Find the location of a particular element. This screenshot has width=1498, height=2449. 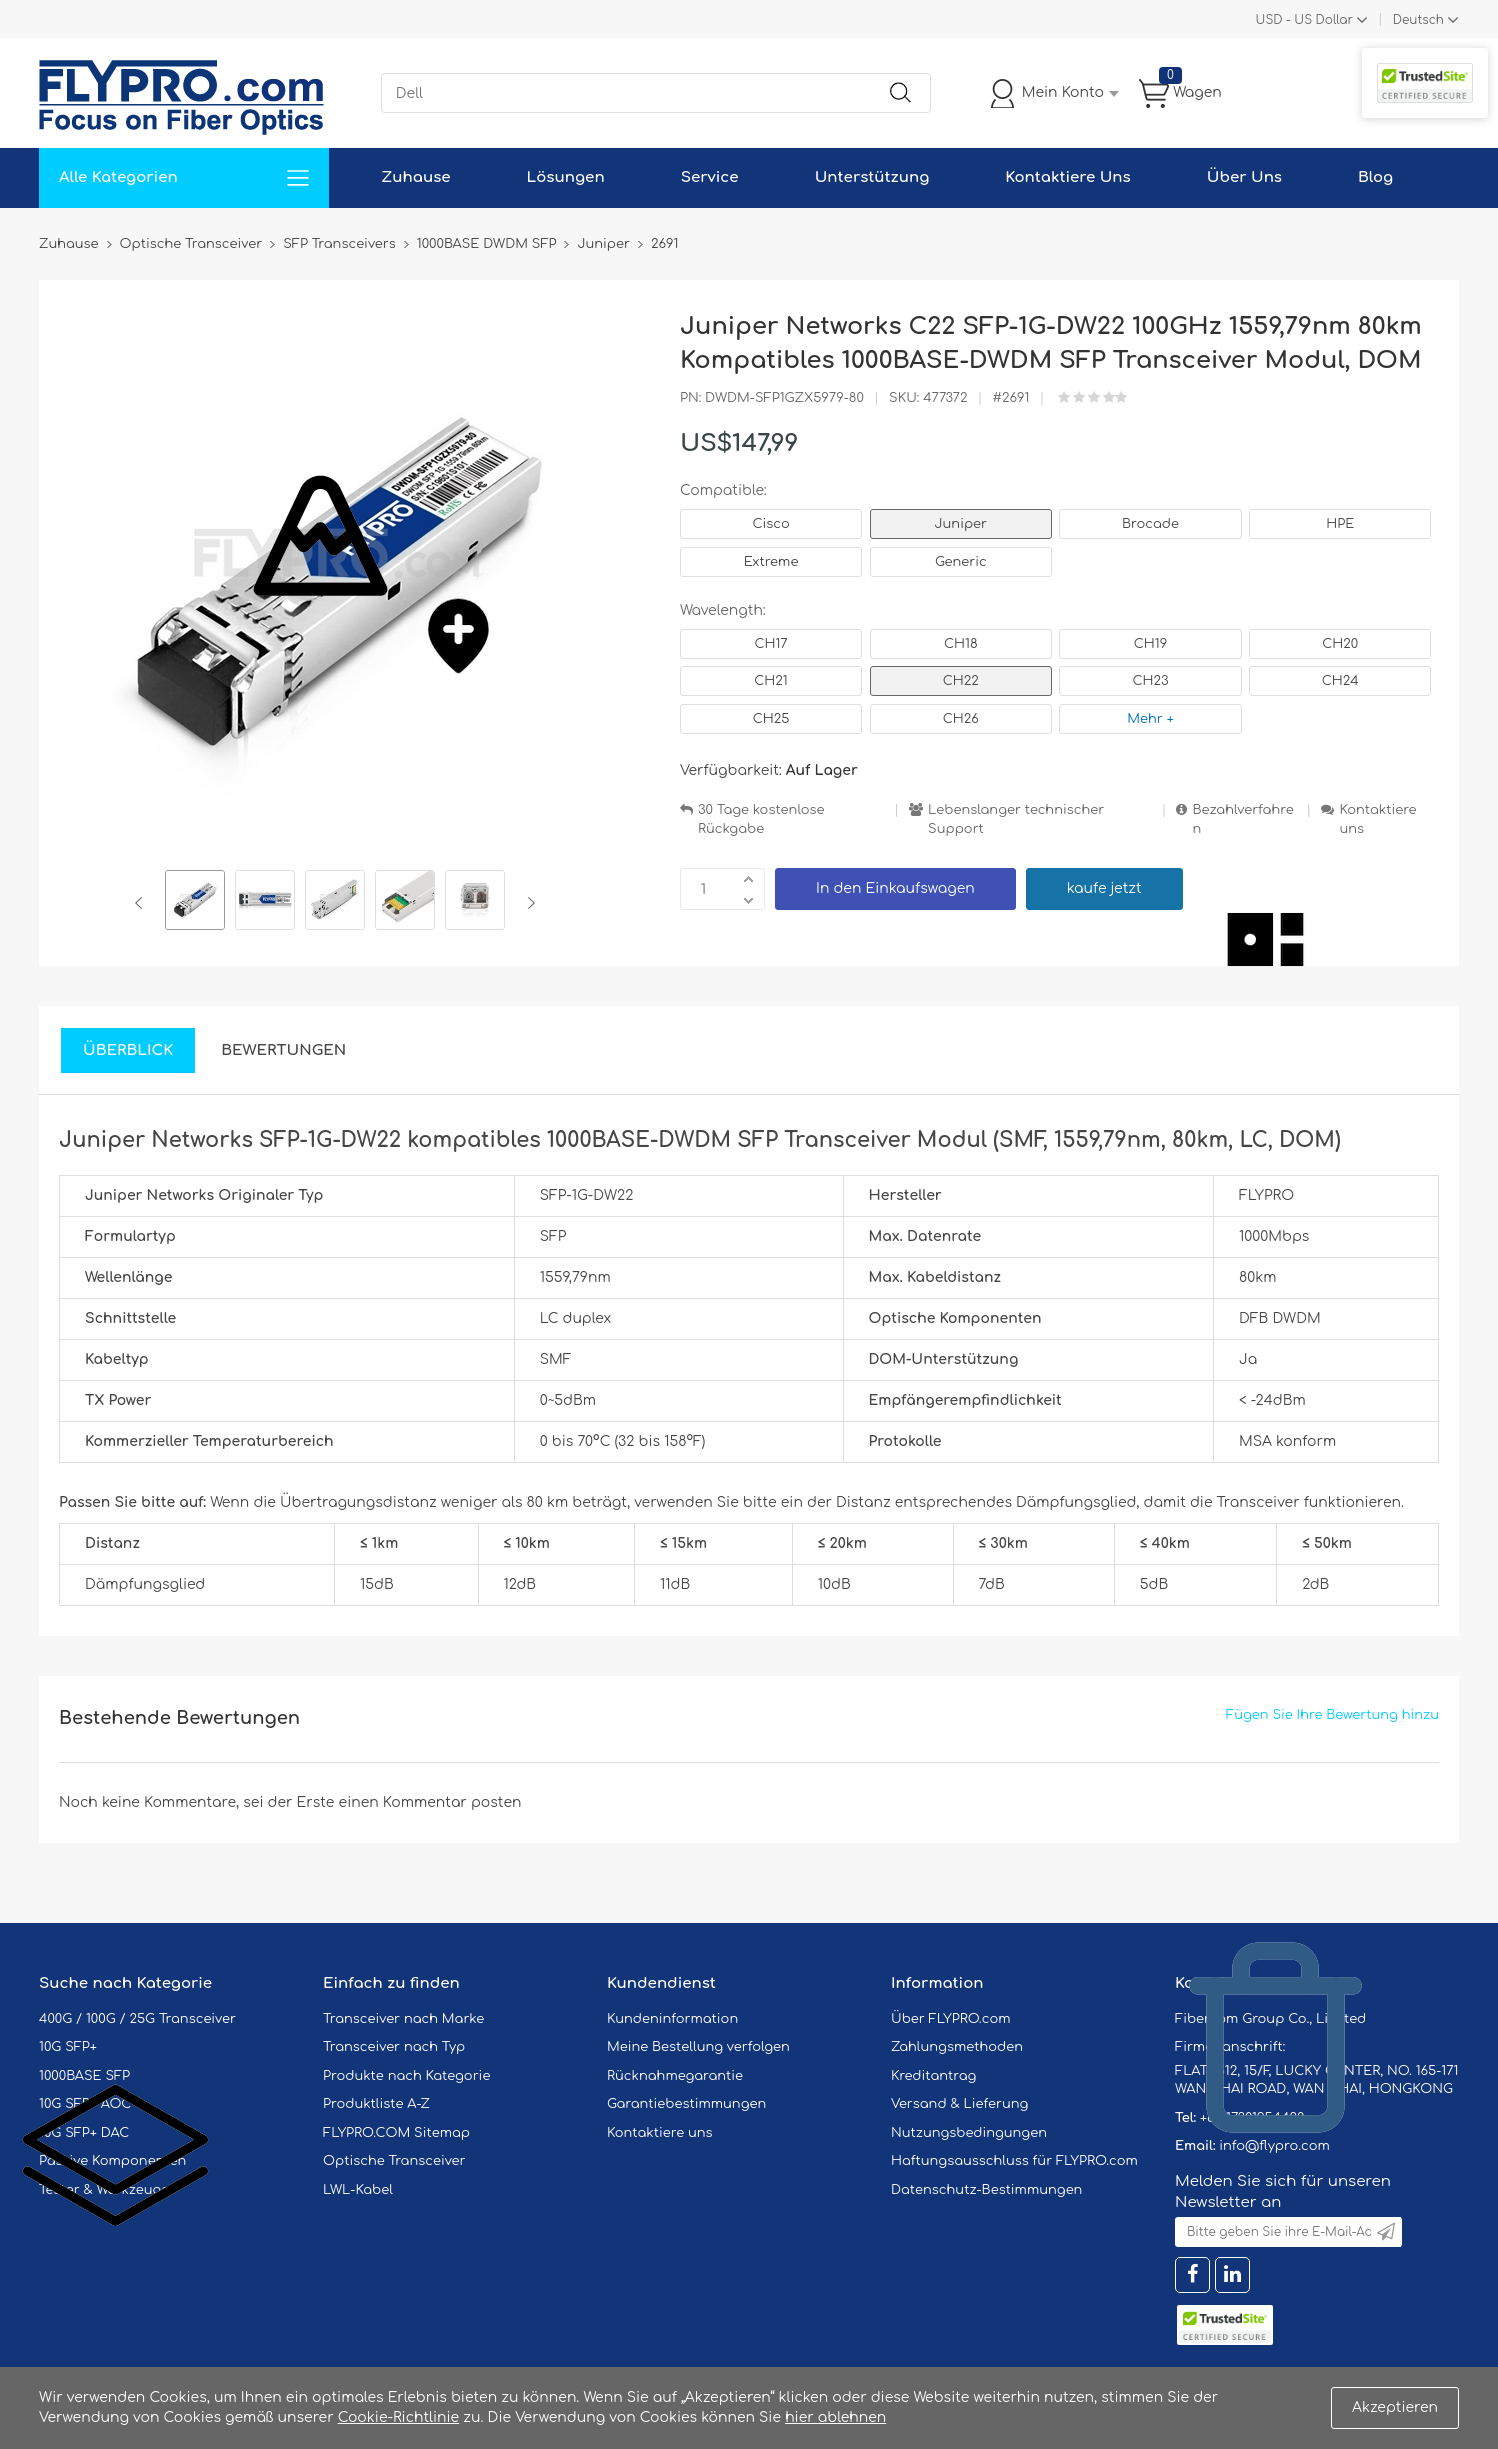

view outdoor or hiking activities is located at coordinates (320, 535).